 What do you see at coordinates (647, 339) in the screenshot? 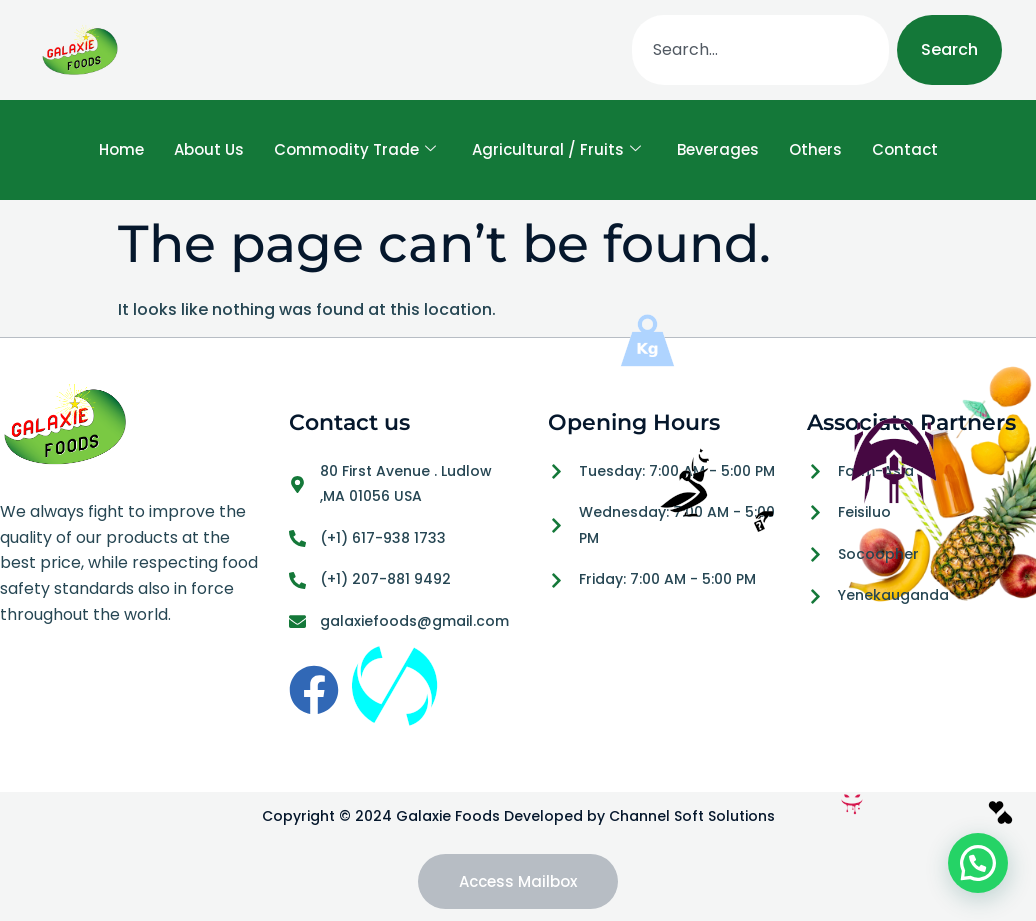
I see `adjust item weight or mass settings` at bounding box center [647, 339].